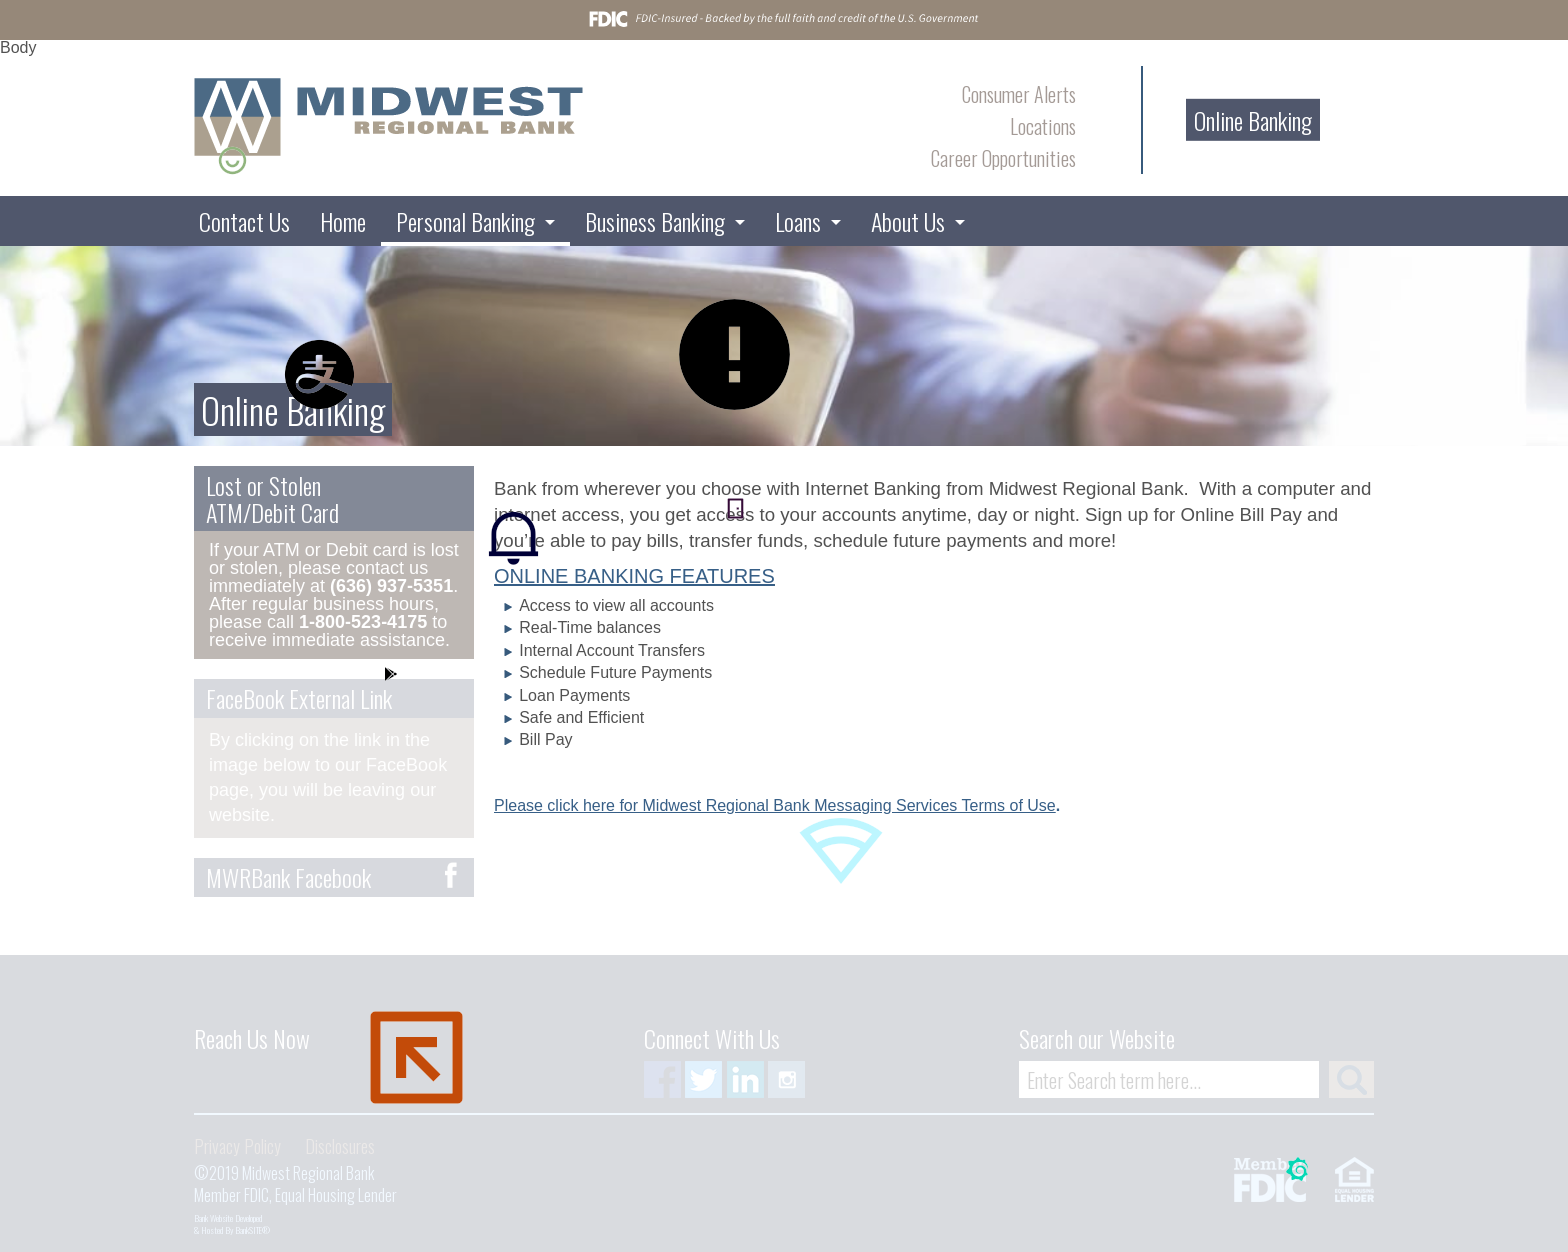 This screenshot has height=1252, width=1568. Describe the element at coordinates (319, 374) in the screenshot. I see `pay with alipay` at that location.